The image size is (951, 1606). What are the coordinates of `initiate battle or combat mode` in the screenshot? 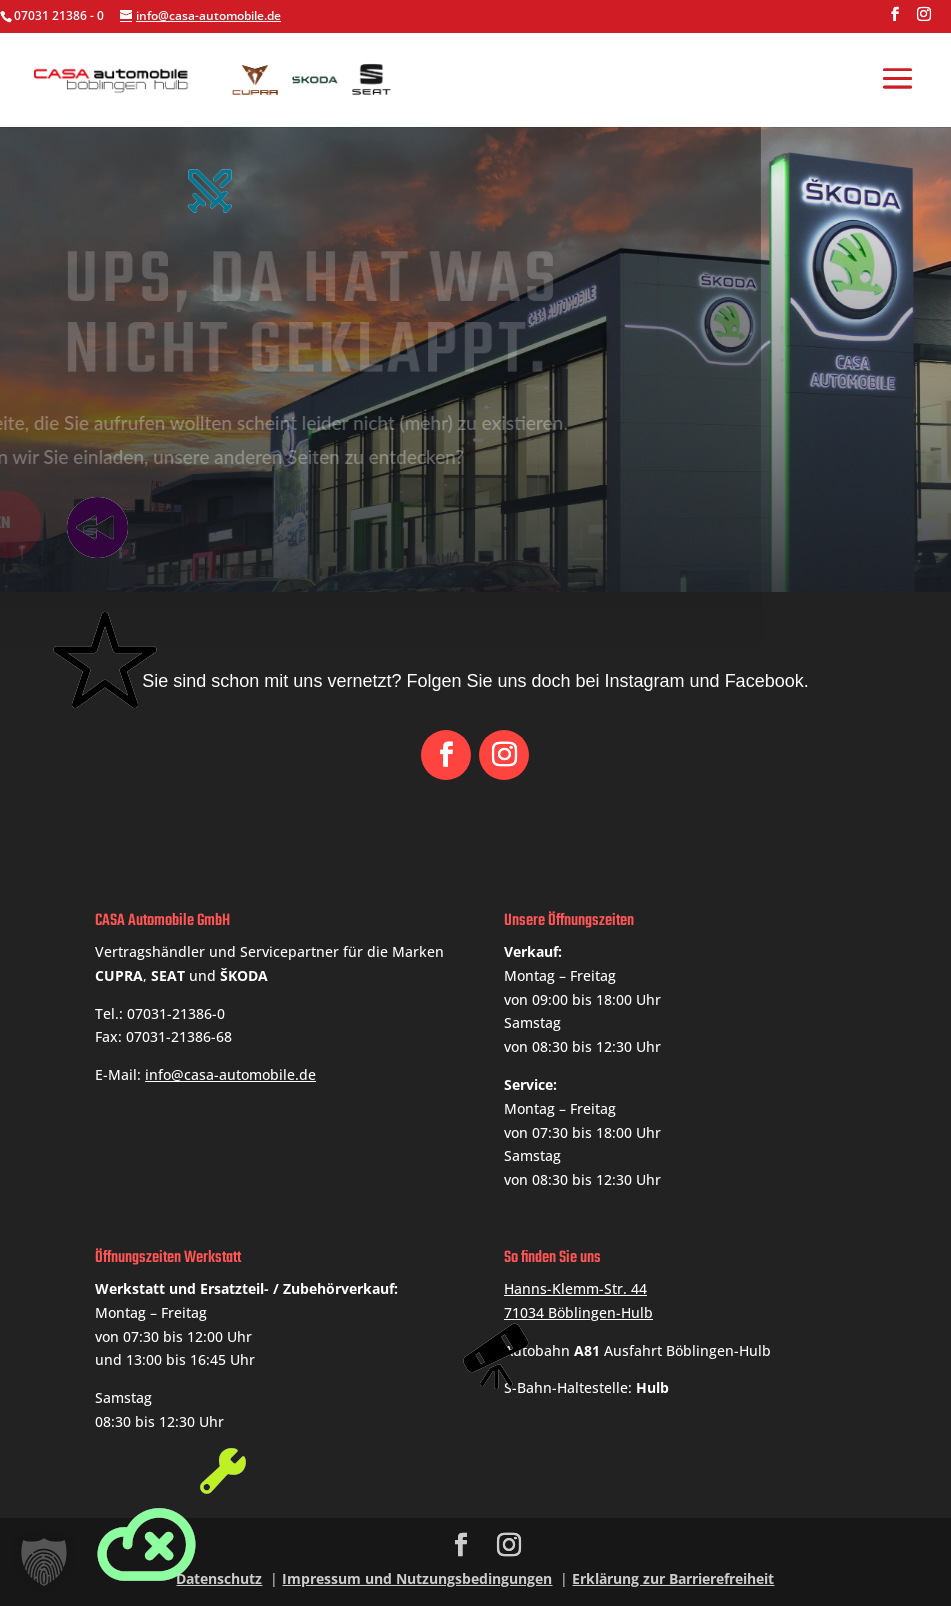 It's located at (210, 191).